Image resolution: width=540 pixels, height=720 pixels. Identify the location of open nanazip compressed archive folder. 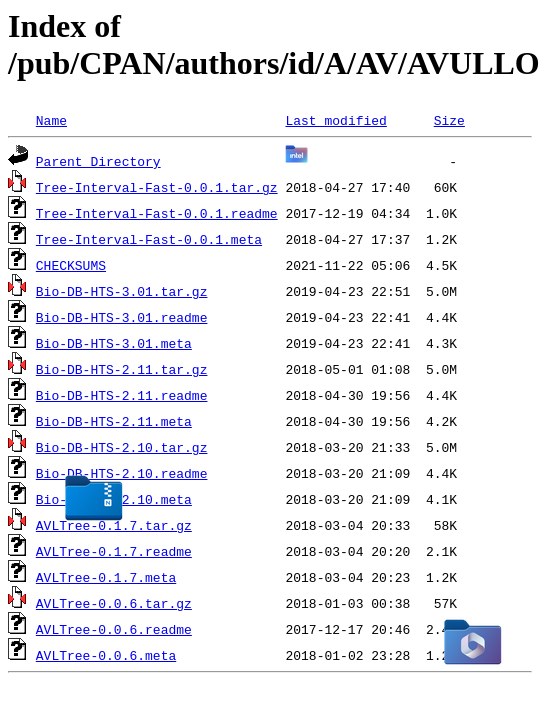
(93, 499).